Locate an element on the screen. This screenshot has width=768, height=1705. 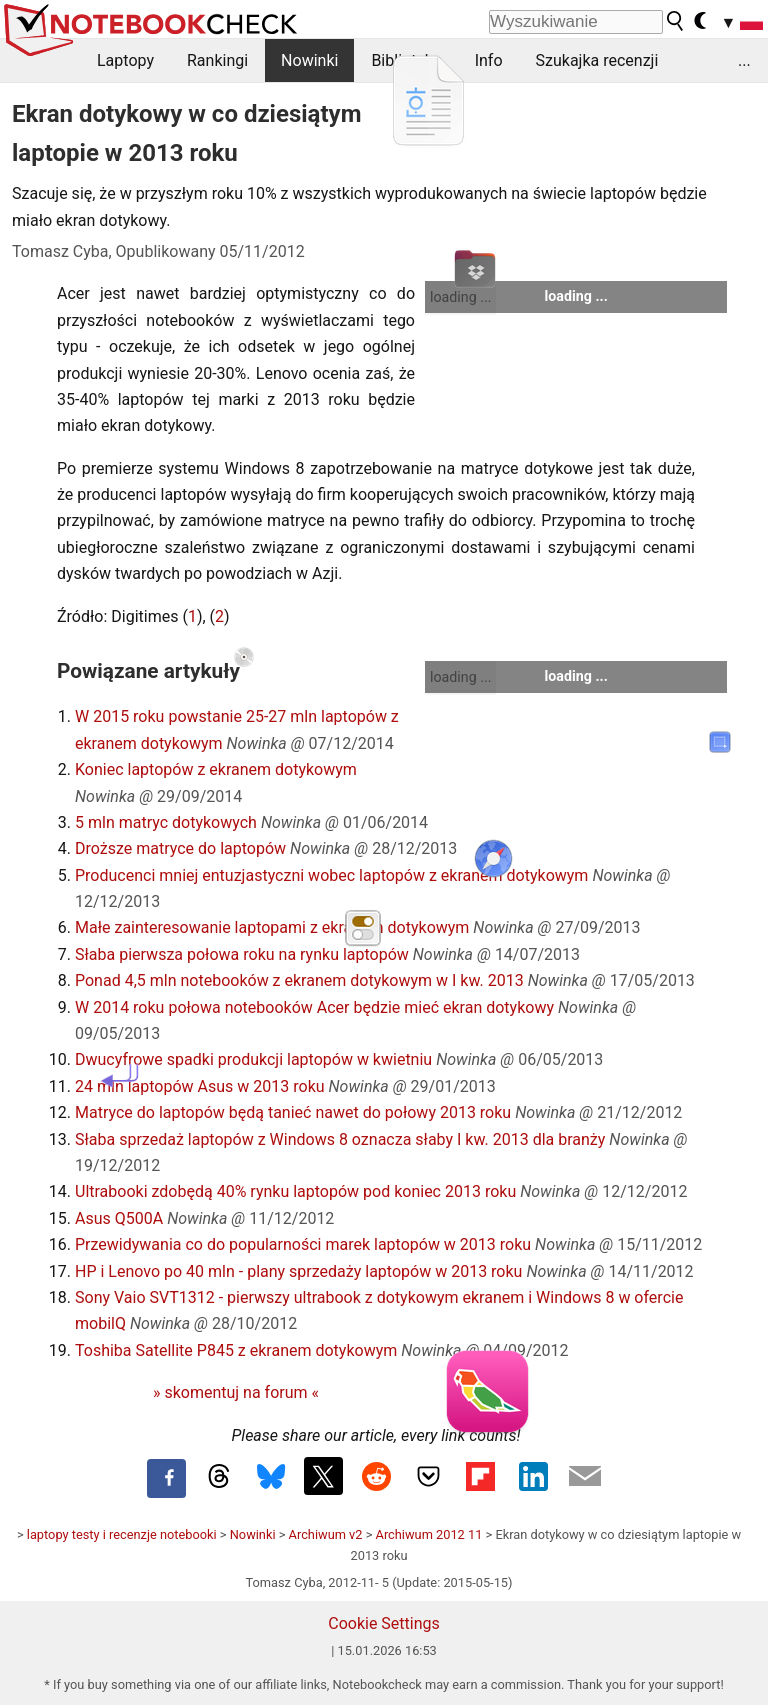
open a Hangul Word Processor (.hwp) document is located at coordinates (428, 100).